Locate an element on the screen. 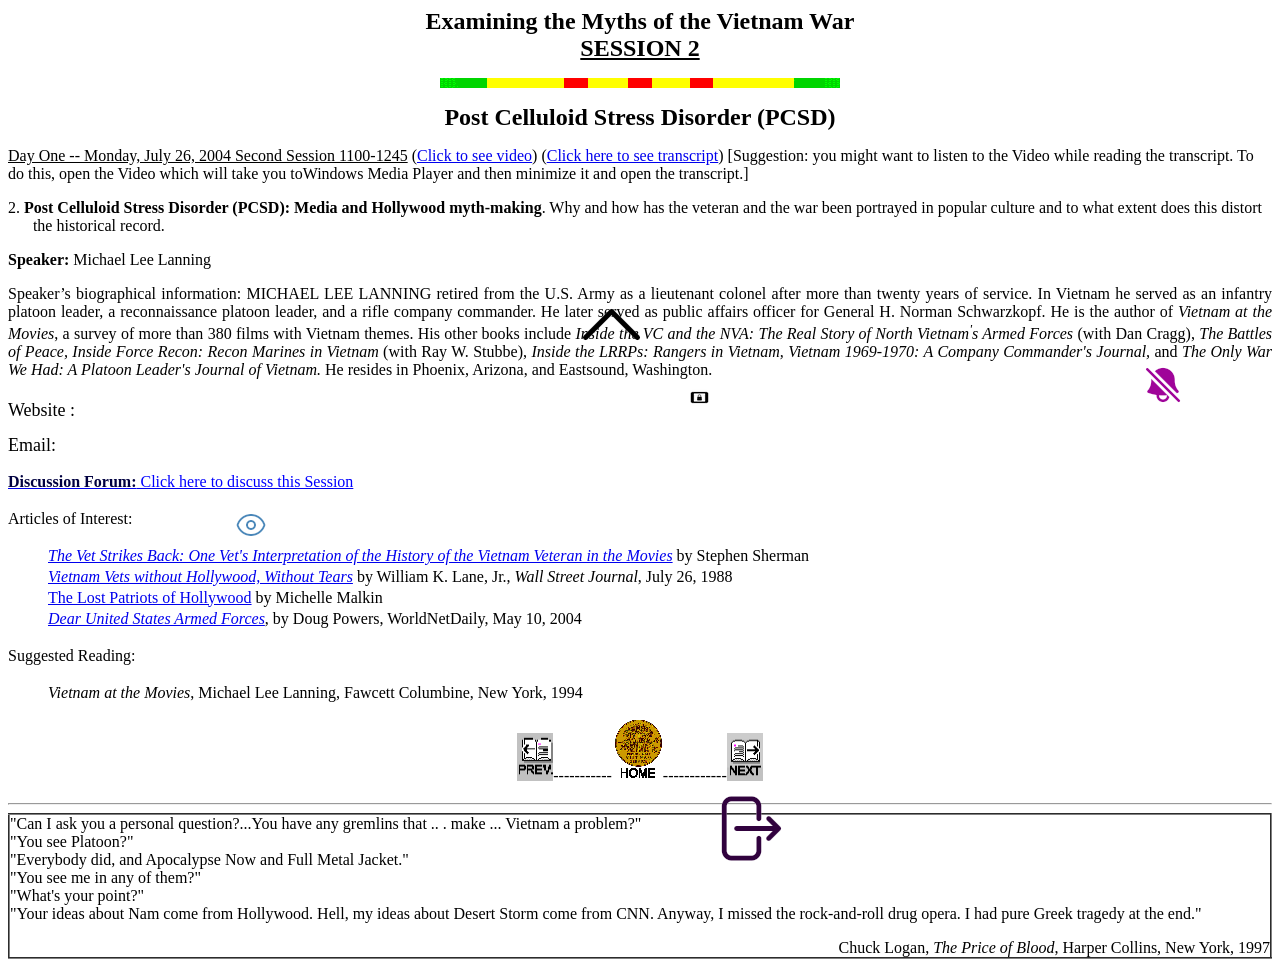  lock screen in landscape orientation is located at coordinates (699, 397).